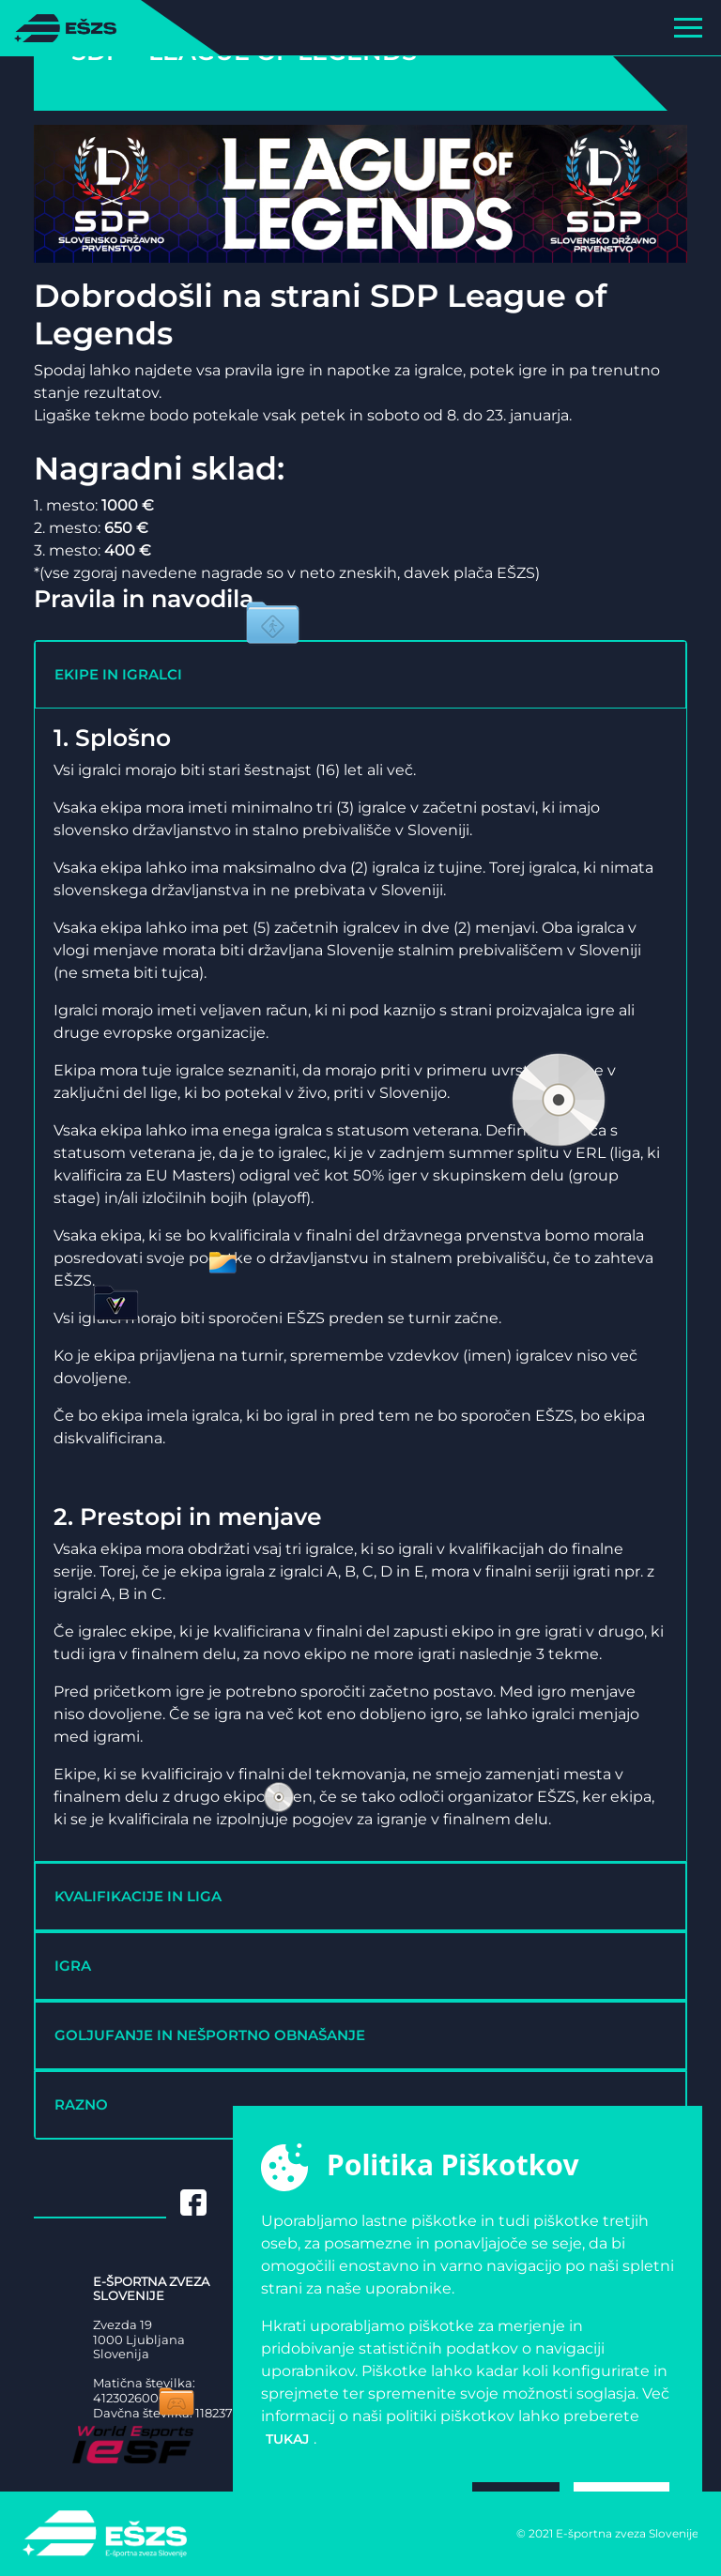 The image size is (721, 2576). I want to click on access DVD-RW drive or disc, so click(559, 1100).